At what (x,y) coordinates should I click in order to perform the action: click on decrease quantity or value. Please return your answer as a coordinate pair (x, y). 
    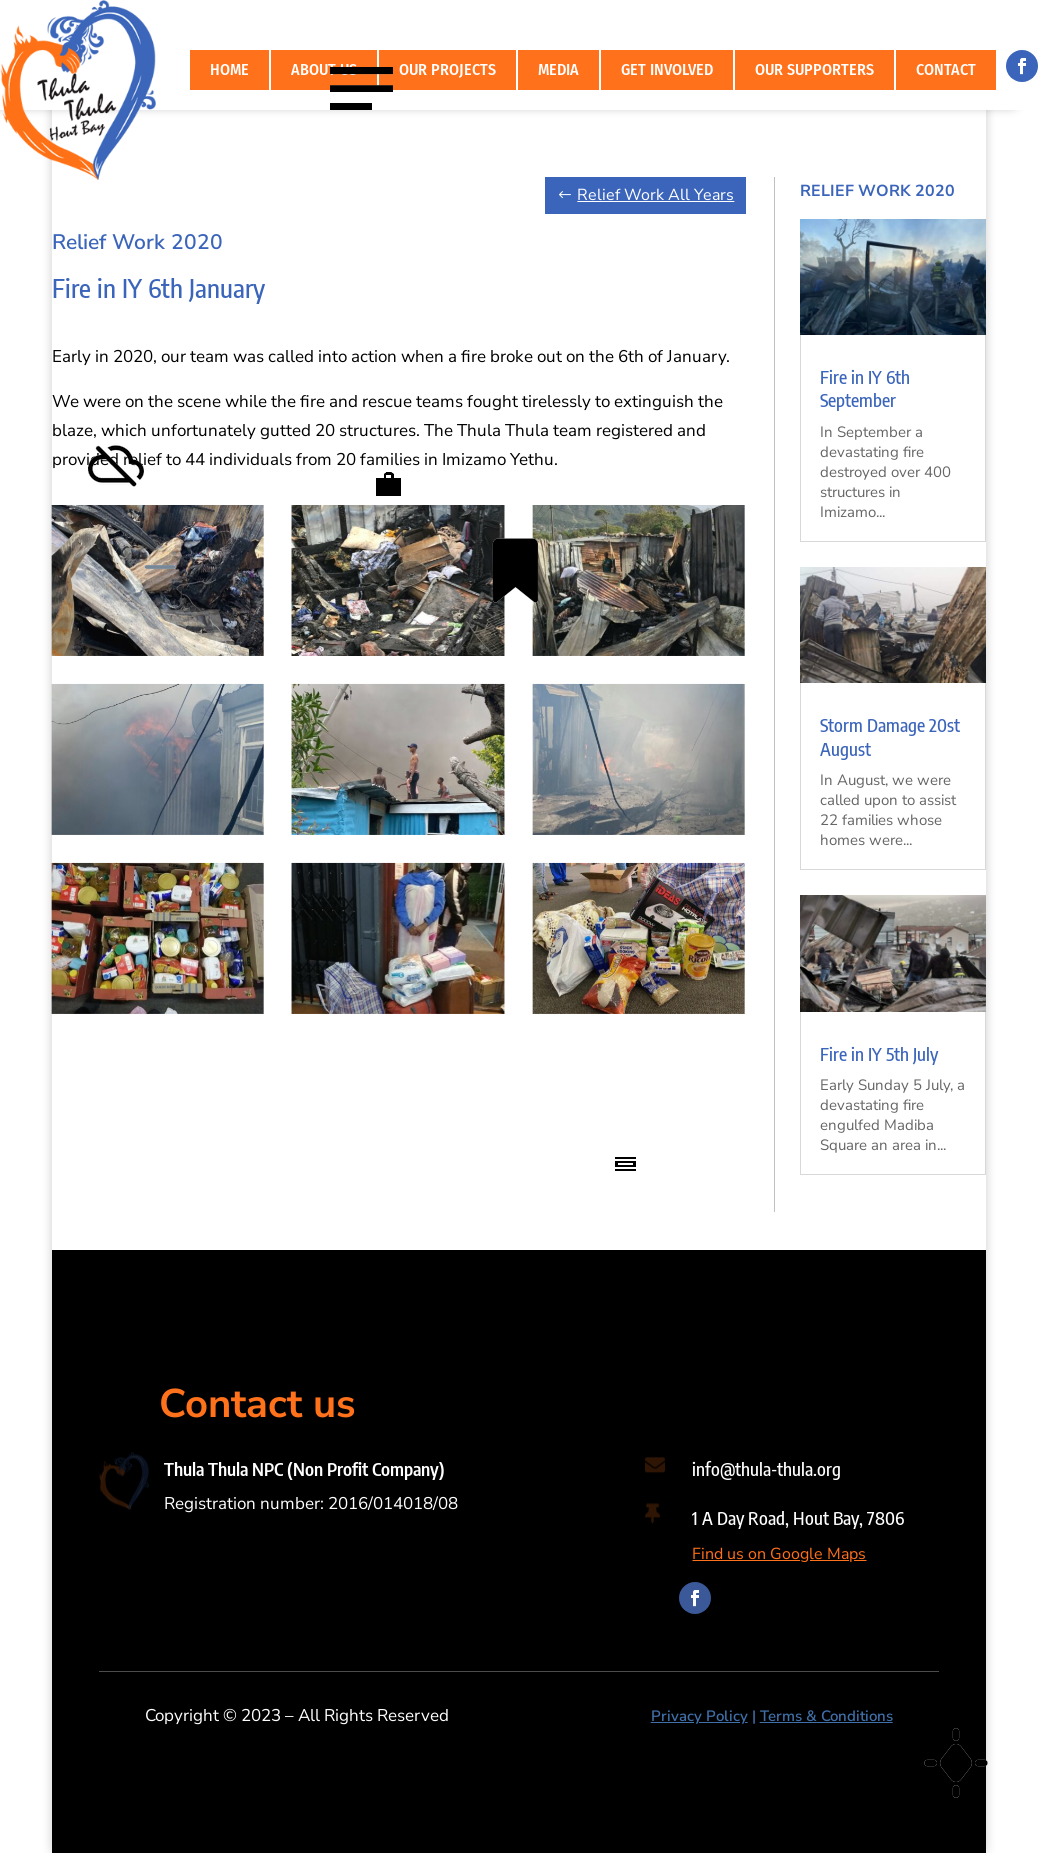
    Looking at the image, I should click on (160, 567).